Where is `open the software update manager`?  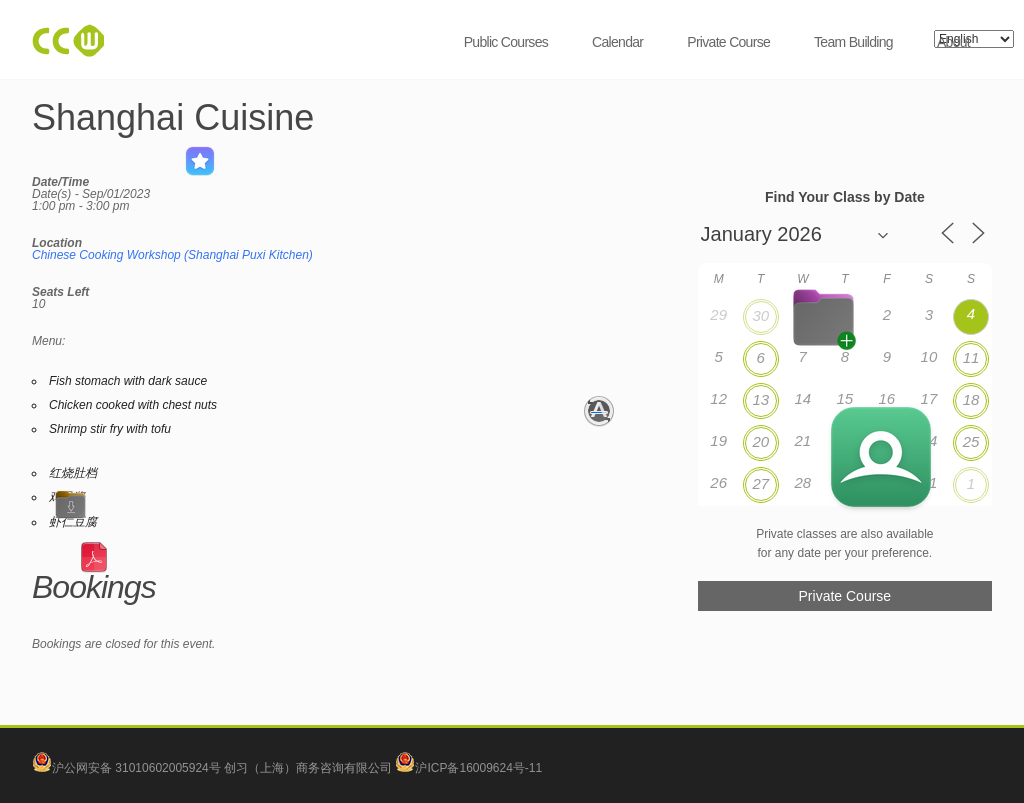 open the software update manager is located at coordinates (599, 411).